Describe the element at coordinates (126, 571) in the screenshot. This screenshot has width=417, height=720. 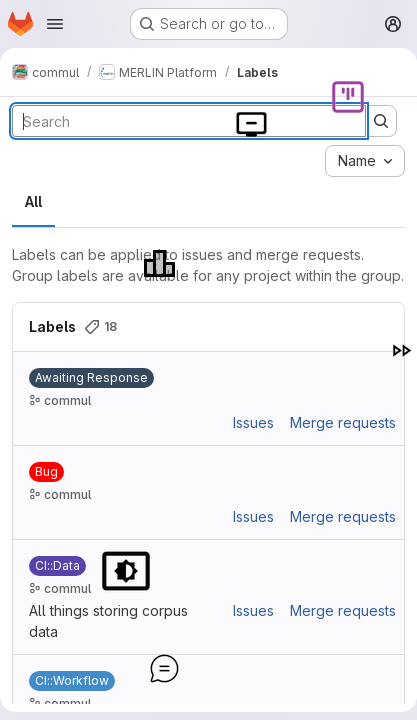
I see `adjust display brightness settings` at that location.